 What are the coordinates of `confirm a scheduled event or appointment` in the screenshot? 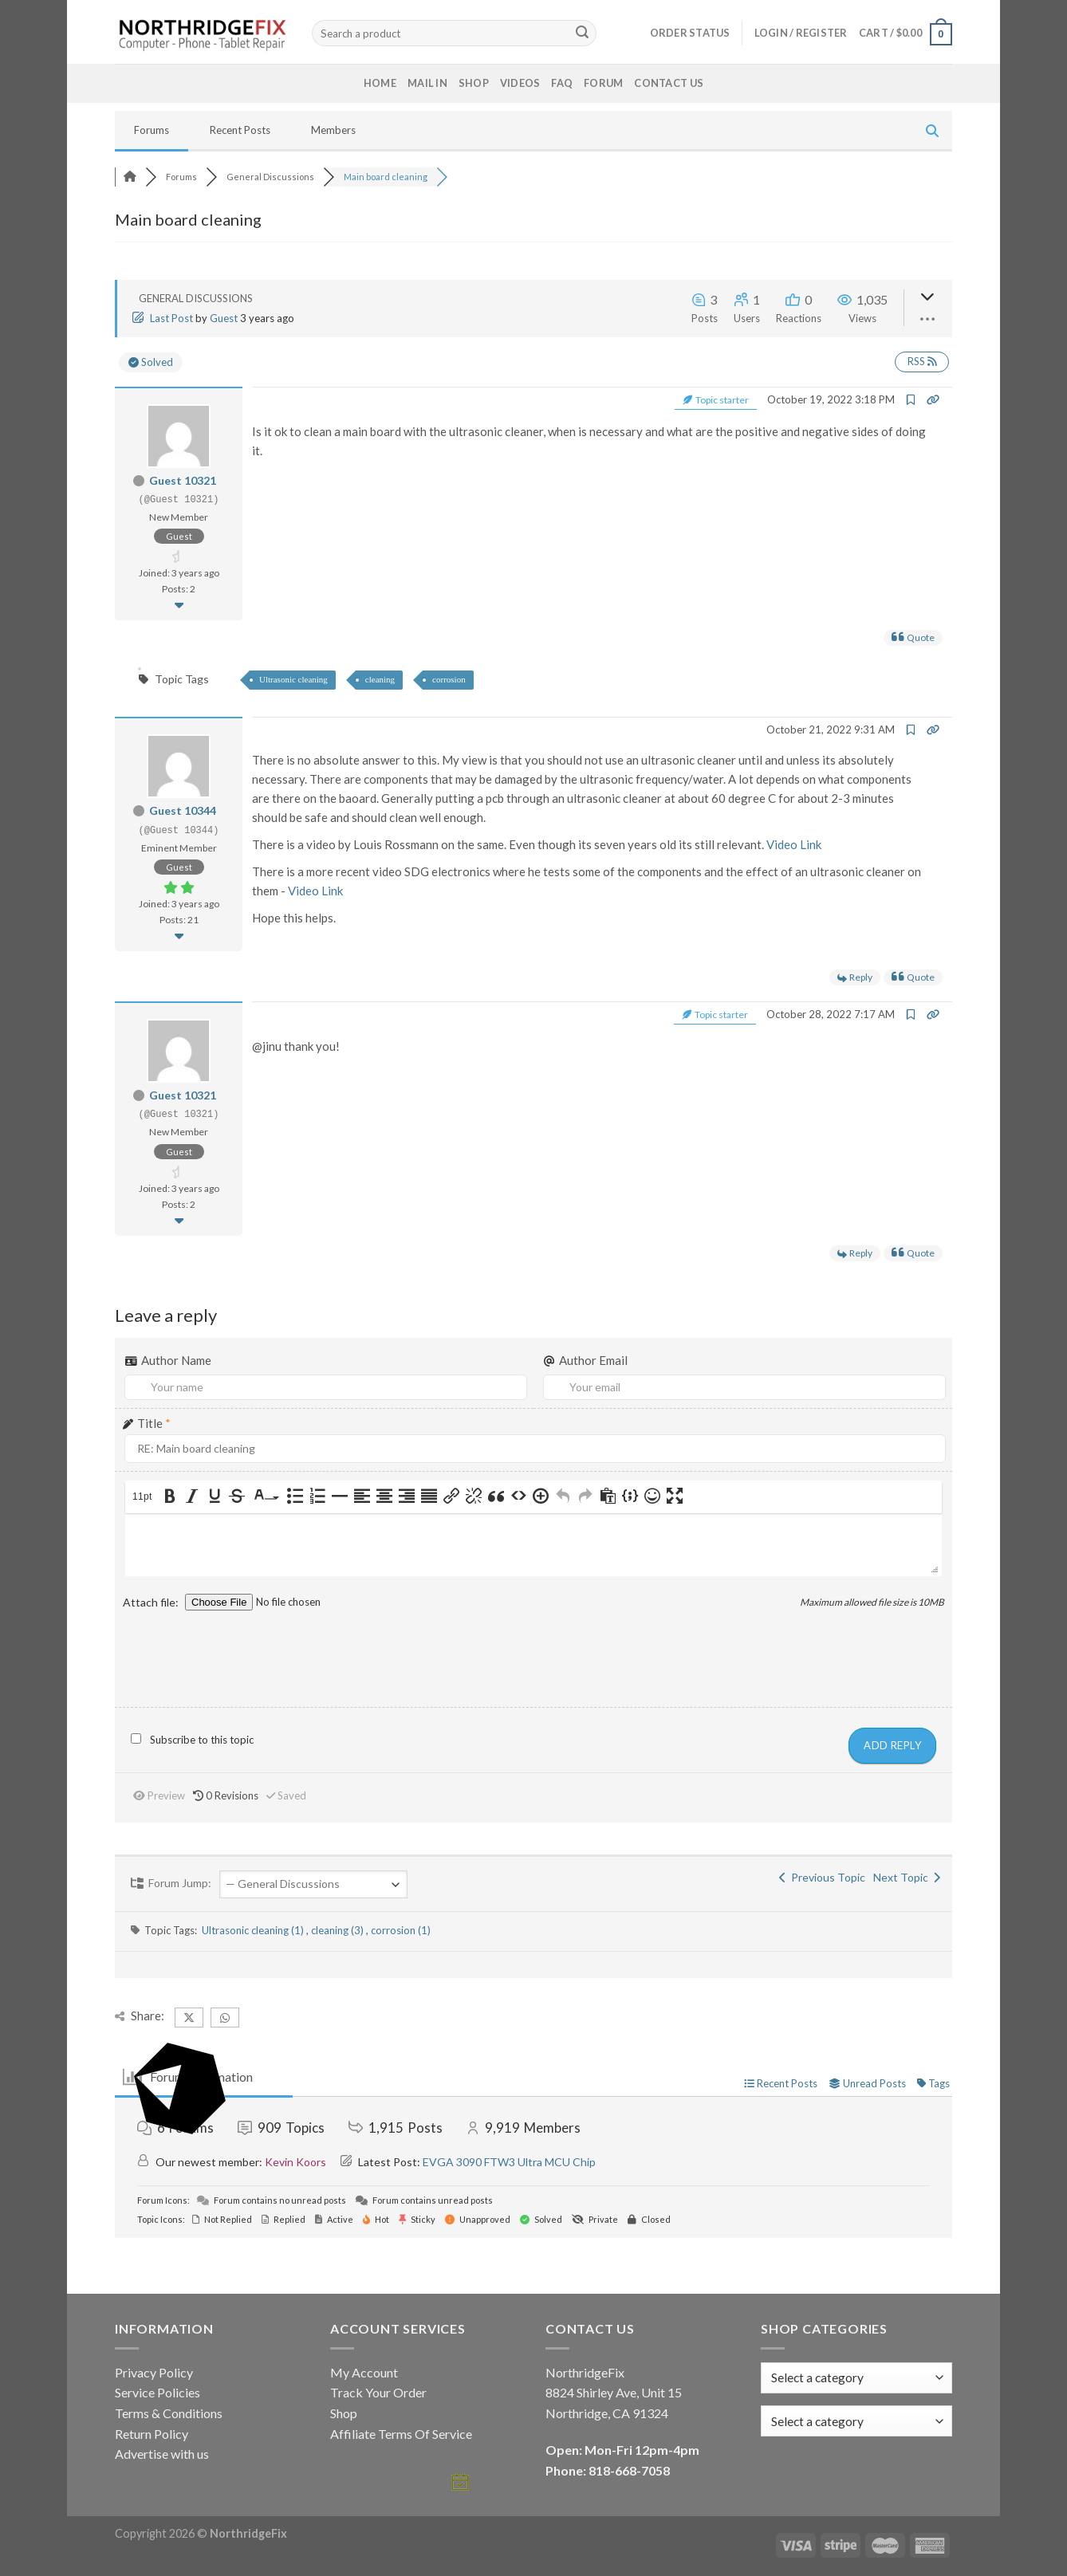 It's located at (460, 2483).